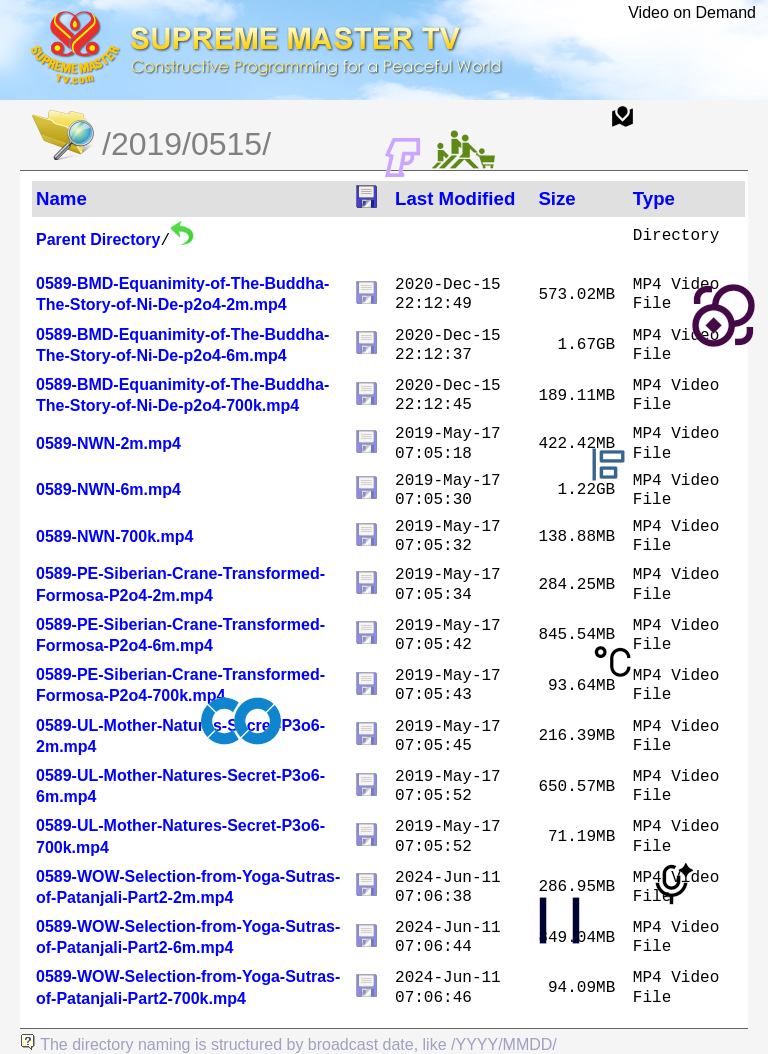 Image resolution: width=768 pixels, height=1054 pixels. What do you see at coordinates (402, 157) in the screenshot?
I see `check temperature or thermal readings` at bounding box center [402, 157].